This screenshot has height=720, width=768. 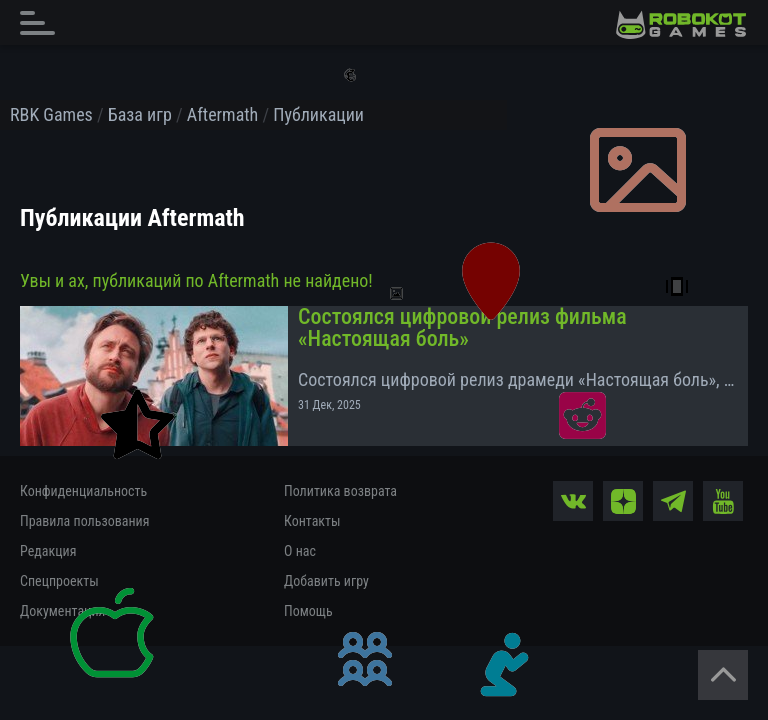 I want to click on view or set a location on the map, so click(x=491, y=281).